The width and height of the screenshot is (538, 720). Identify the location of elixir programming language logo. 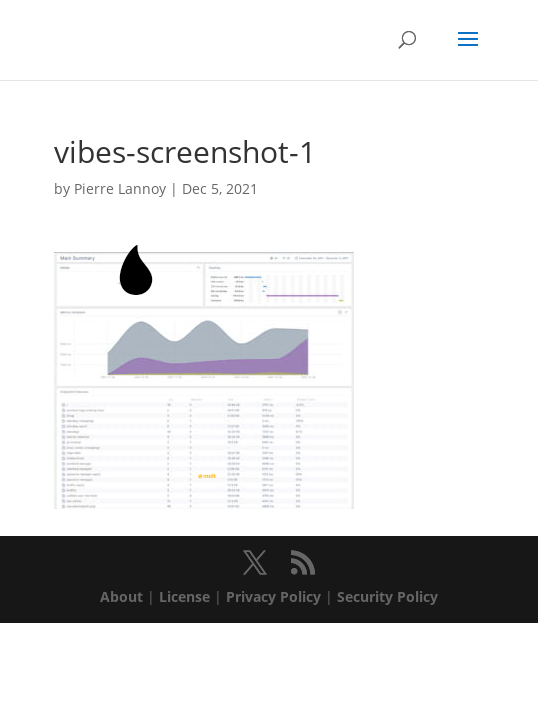
(136, 270).